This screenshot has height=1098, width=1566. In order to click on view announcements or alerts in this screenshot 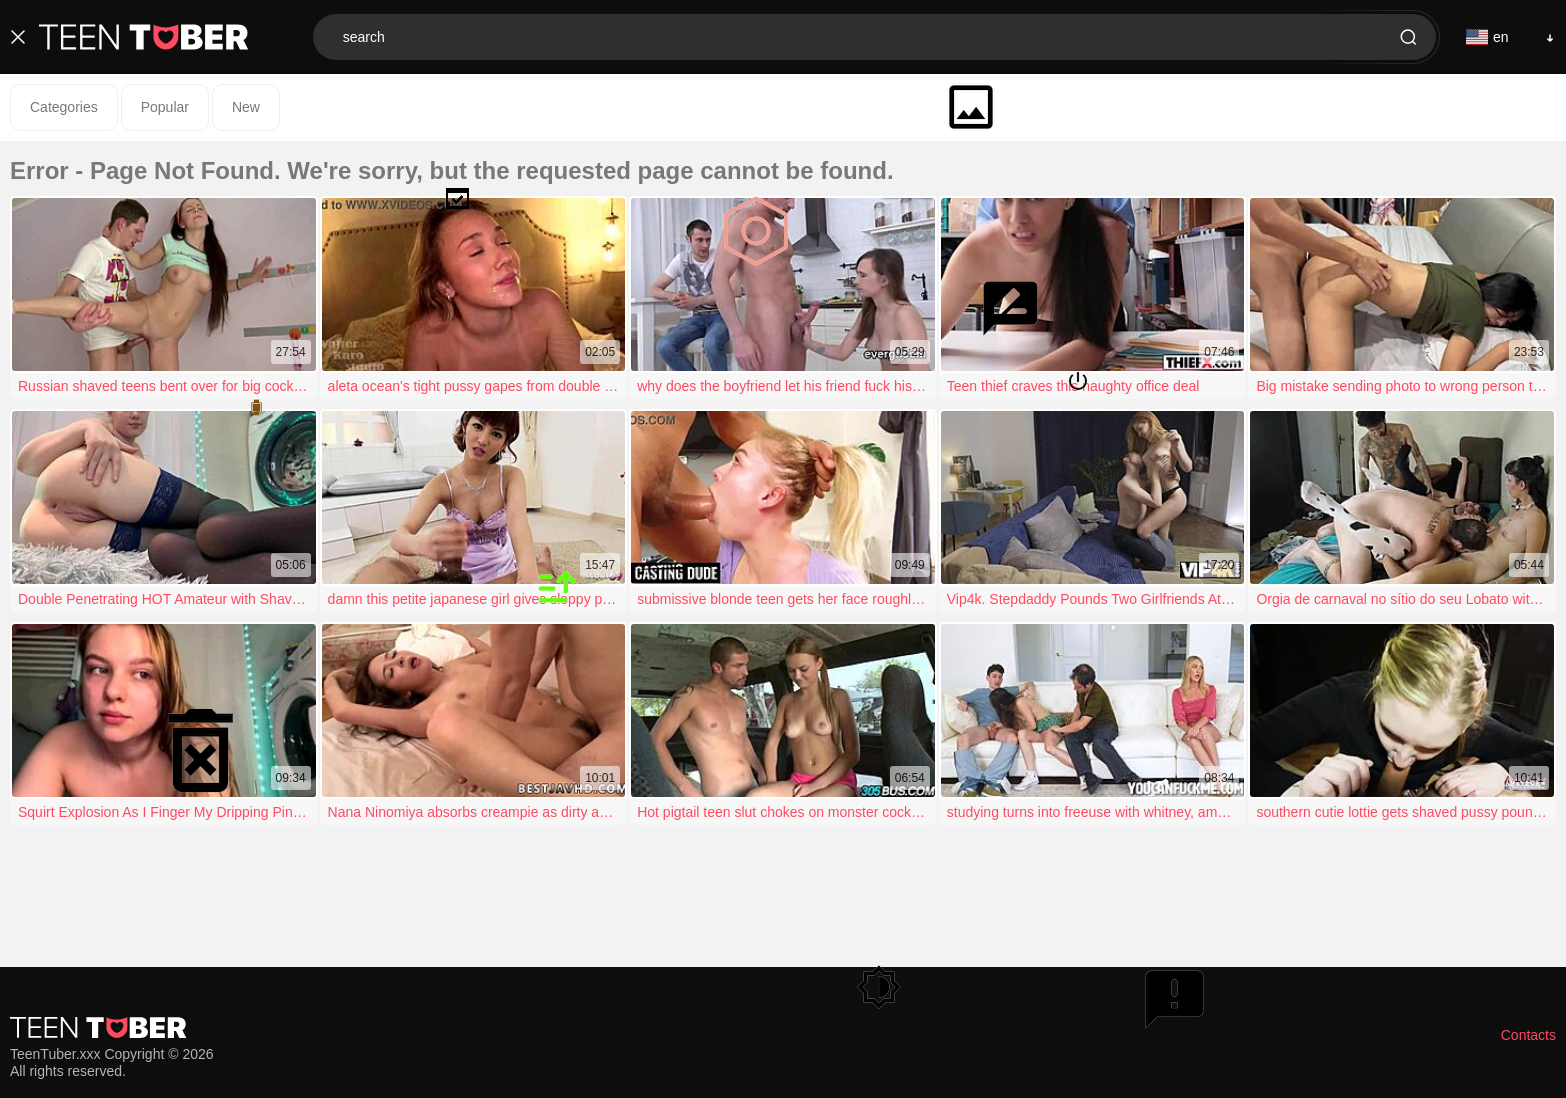, I will do `click(1174, 999)`.